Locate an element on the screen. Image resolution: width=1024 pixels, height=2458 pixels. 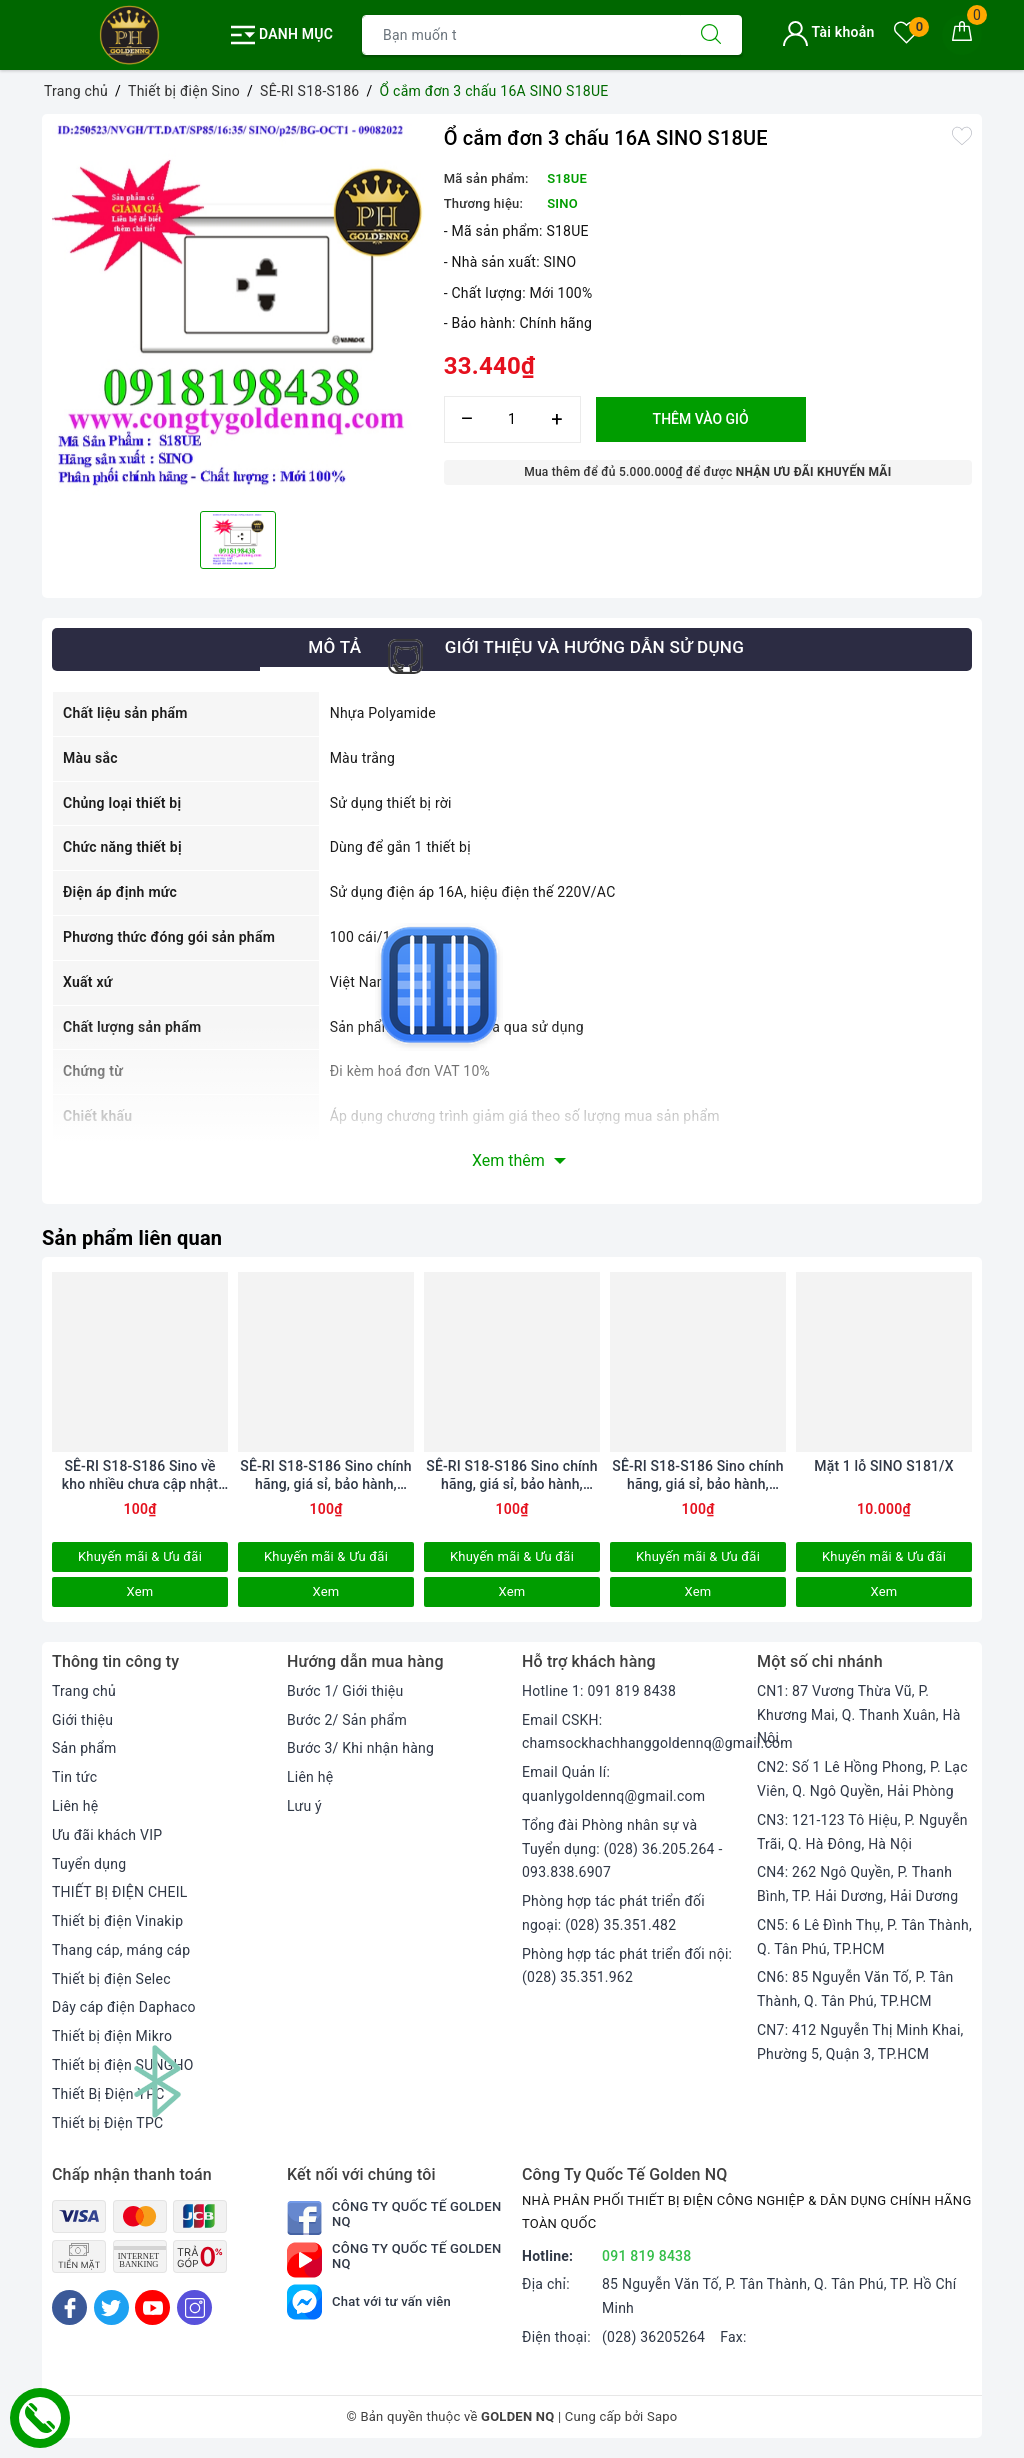
open virtualization container settings is located at coordinates (439, 987).